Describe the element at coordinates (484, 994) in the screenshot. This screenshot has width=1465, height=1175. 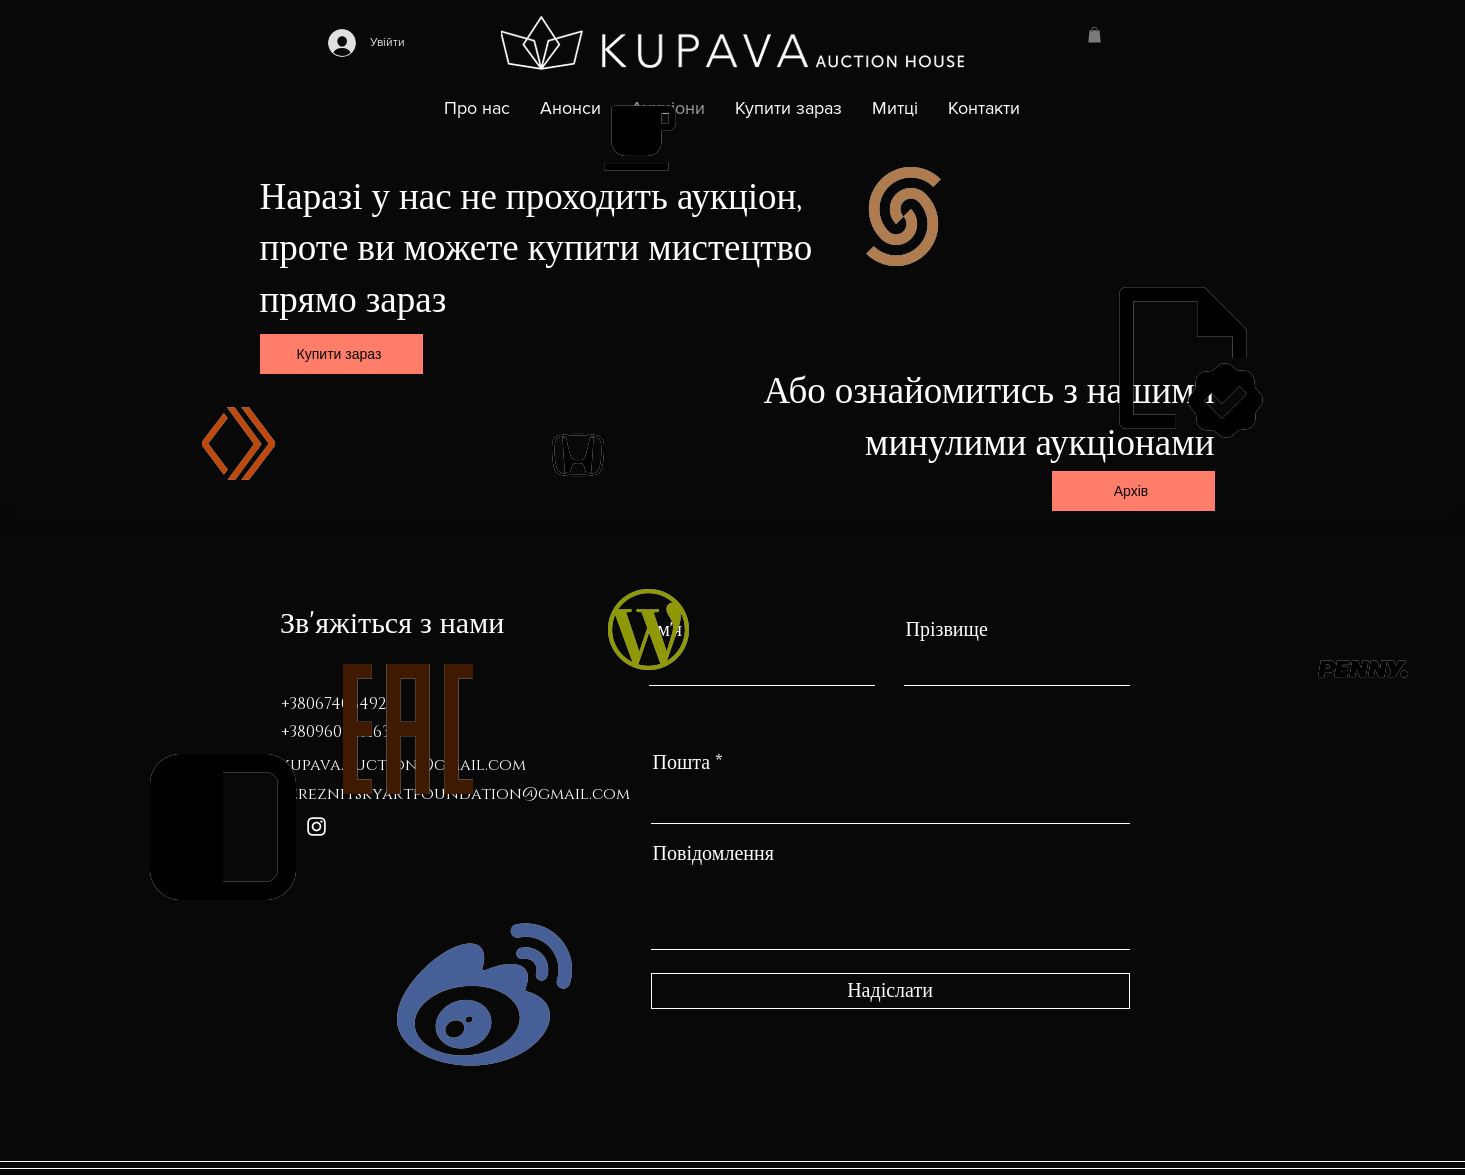
I see `open Sina Weibo app` at that location.